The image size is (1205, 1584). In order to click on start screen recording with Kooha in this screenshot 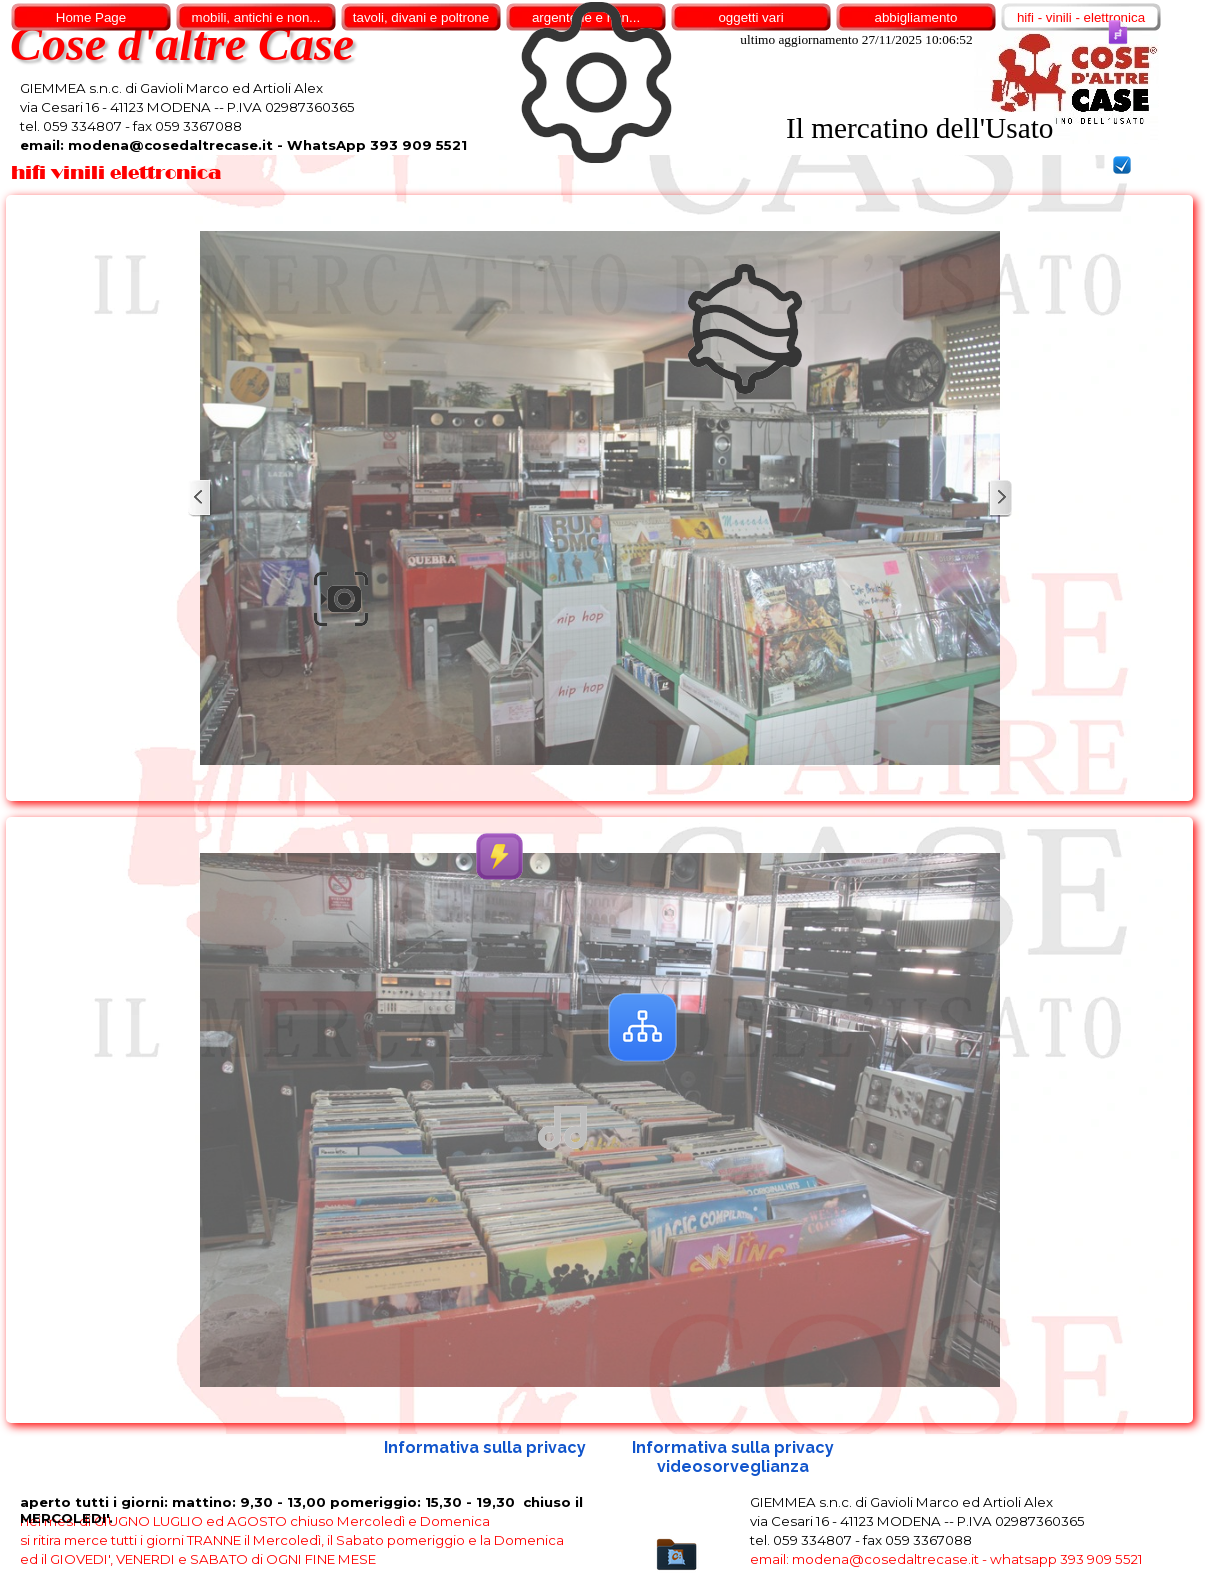, I will do `click(341, 599)`.